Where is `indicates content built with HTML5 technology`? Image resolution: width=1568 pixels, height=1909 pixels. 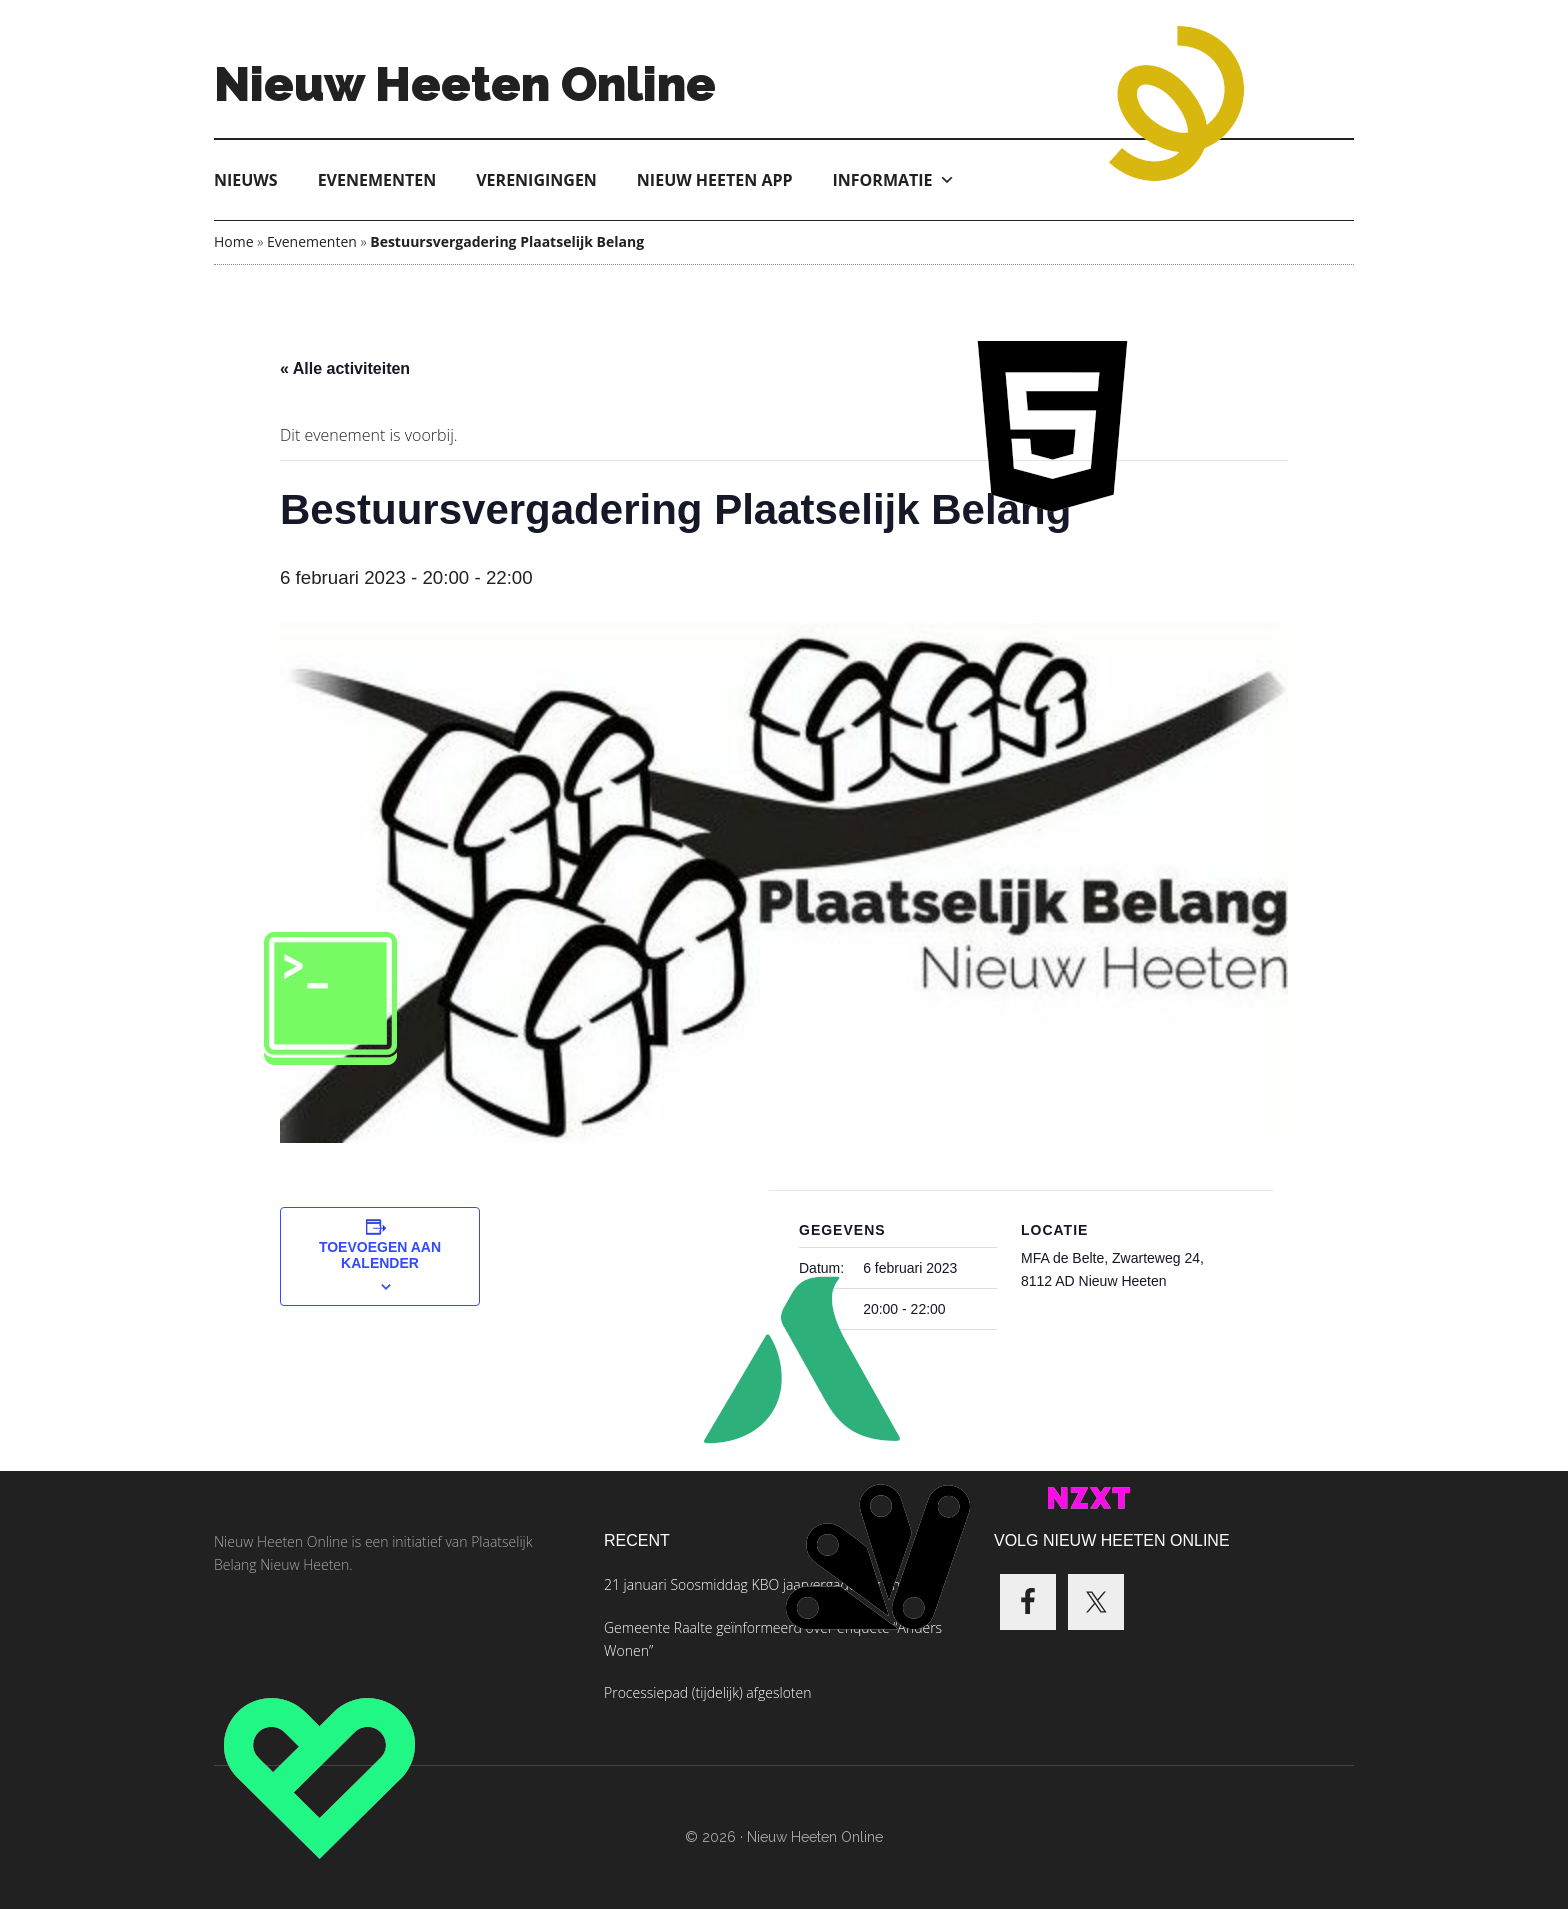
indicates content built with HTML5 technology is located at coordinates (1052, 426).